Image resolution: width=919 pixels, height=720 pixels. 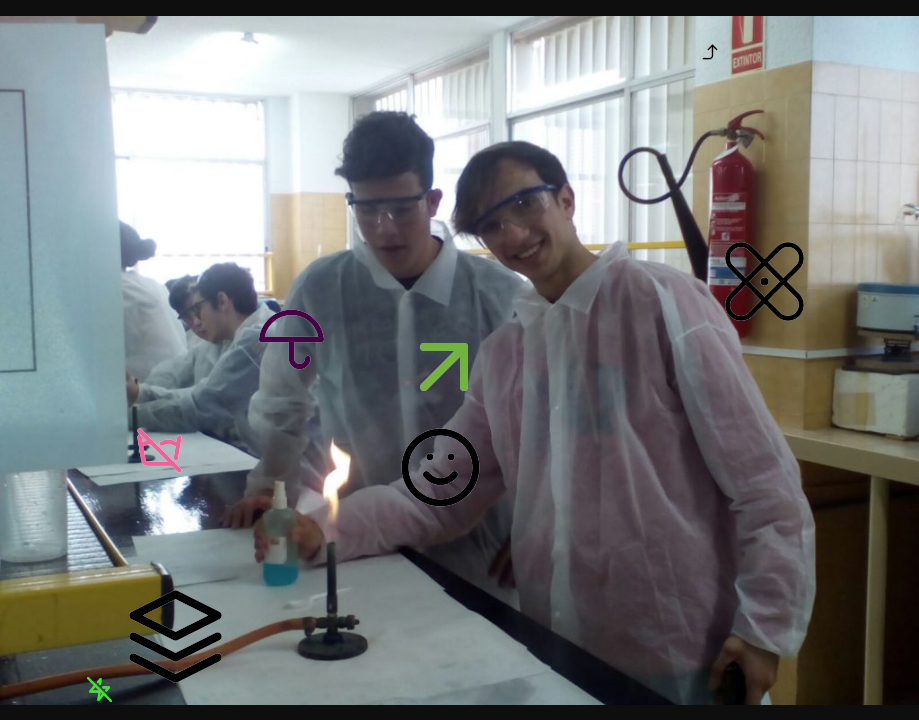 I want to click on add an emoji or reaction, so click(x=440, y=467).